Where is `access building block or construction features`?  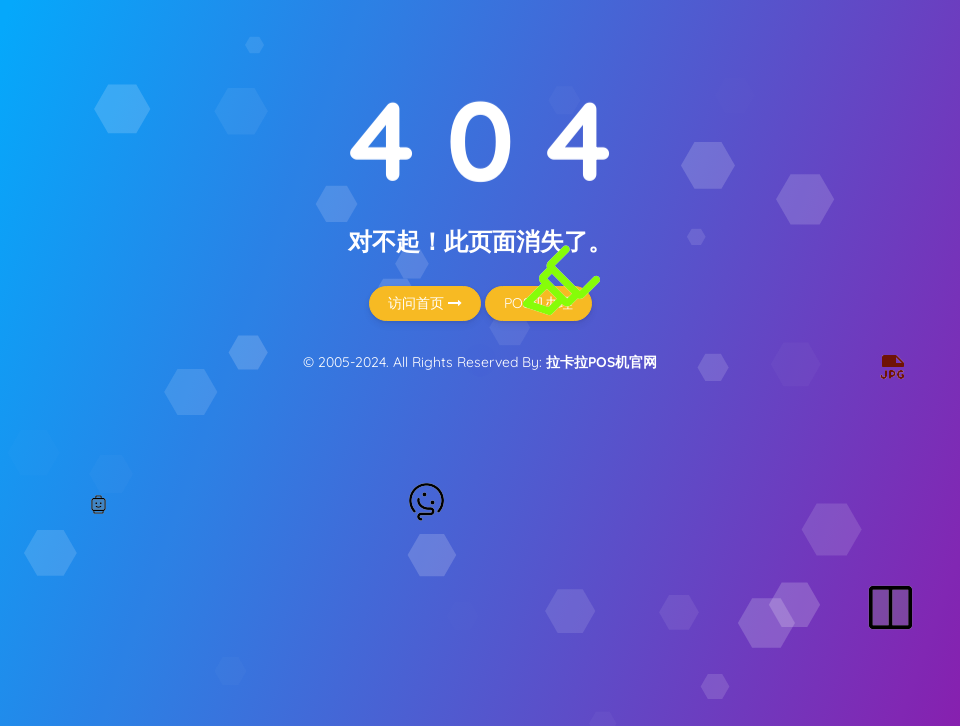
access building block or construction features is located at coordinates (98, 504).